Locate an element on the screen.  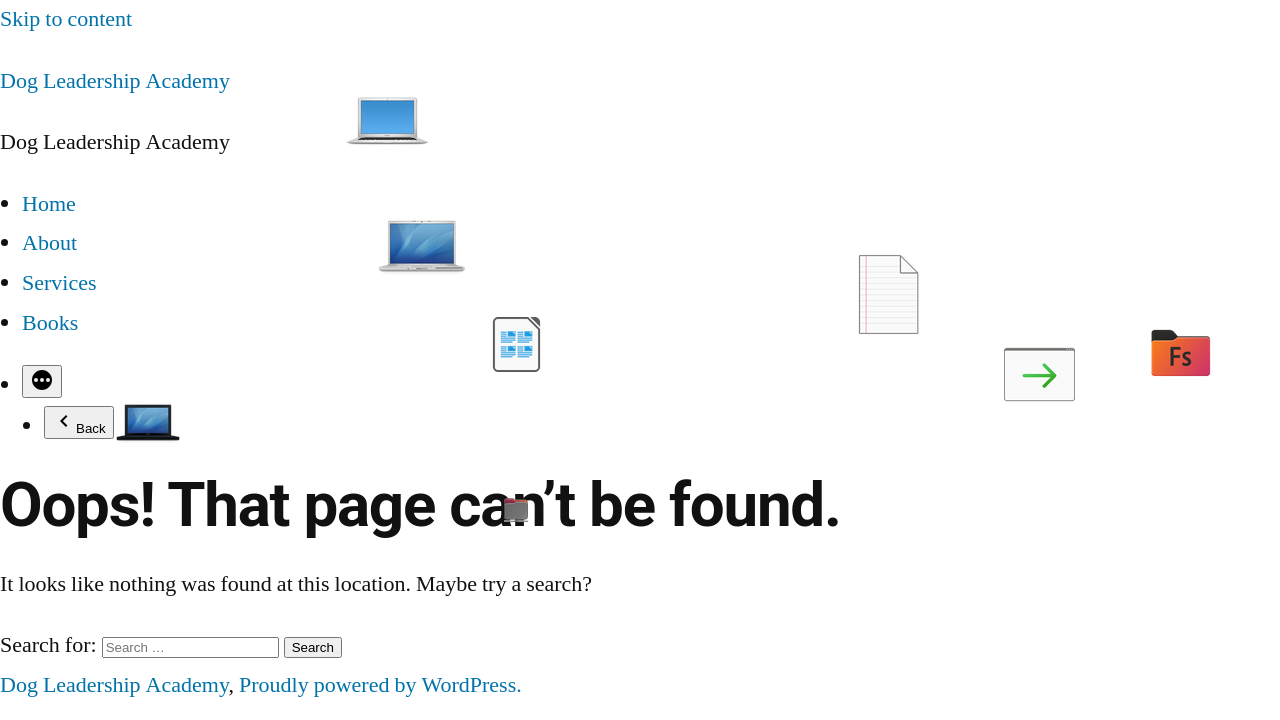
indicates this macbook air in system settings is located at coordinates (387, 116).